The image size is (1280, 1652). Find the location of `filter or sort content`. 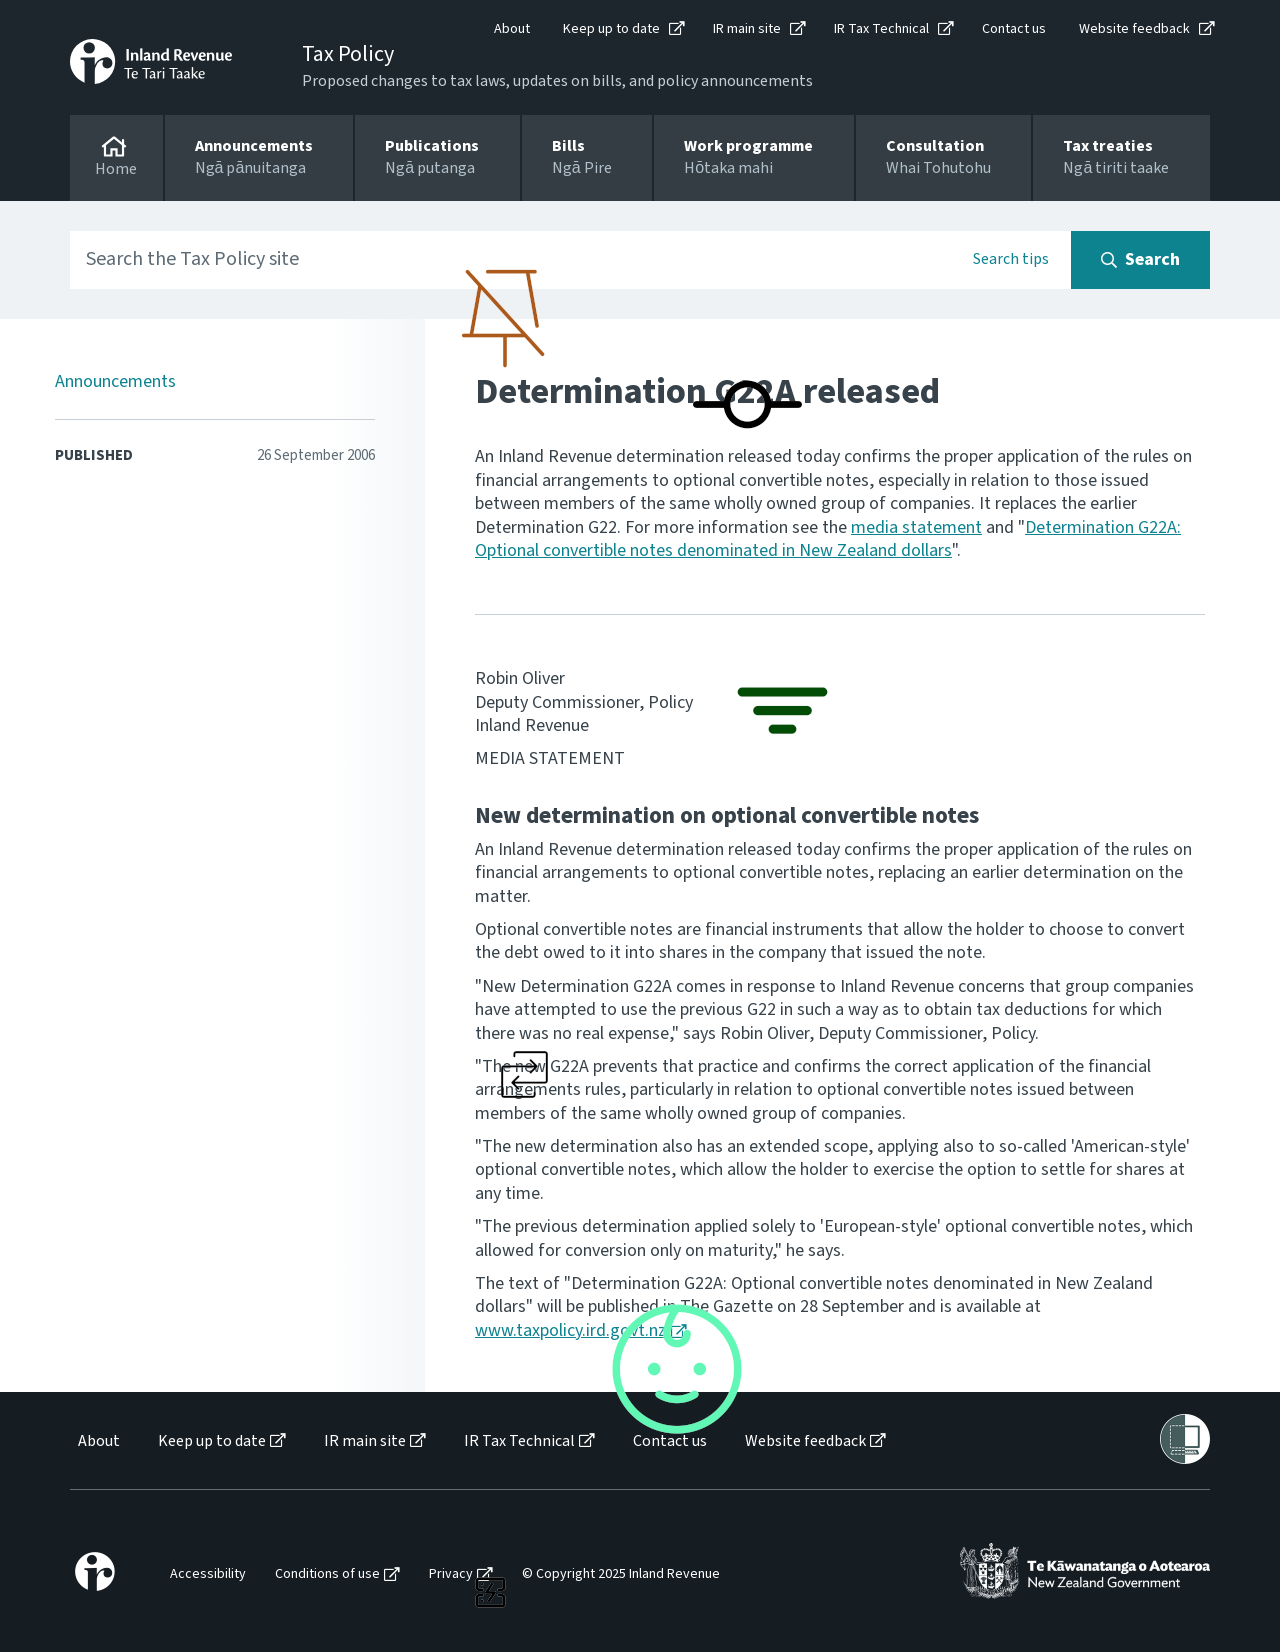

filter or sort content is located at coordinates (782, 707).